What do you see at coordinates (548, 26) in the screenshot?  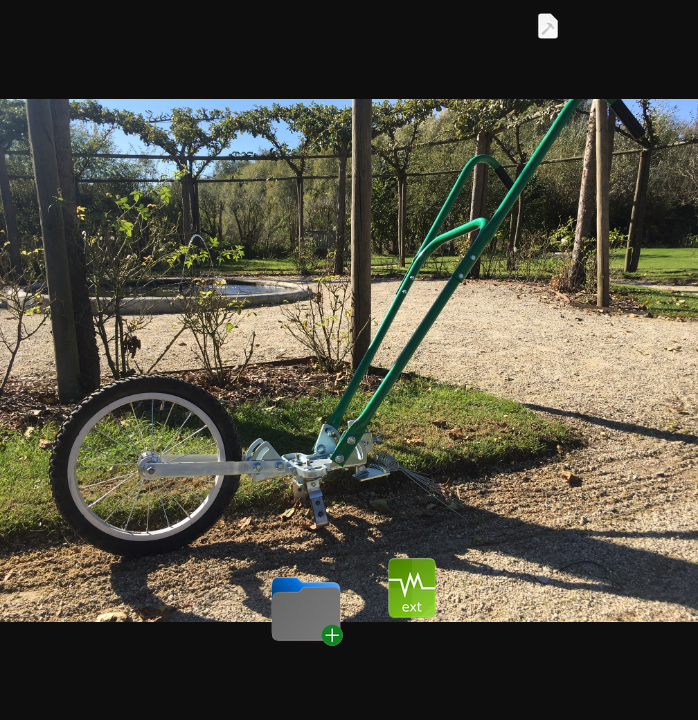 I see `makefile document for build automation` at bounding box center [548, 26].